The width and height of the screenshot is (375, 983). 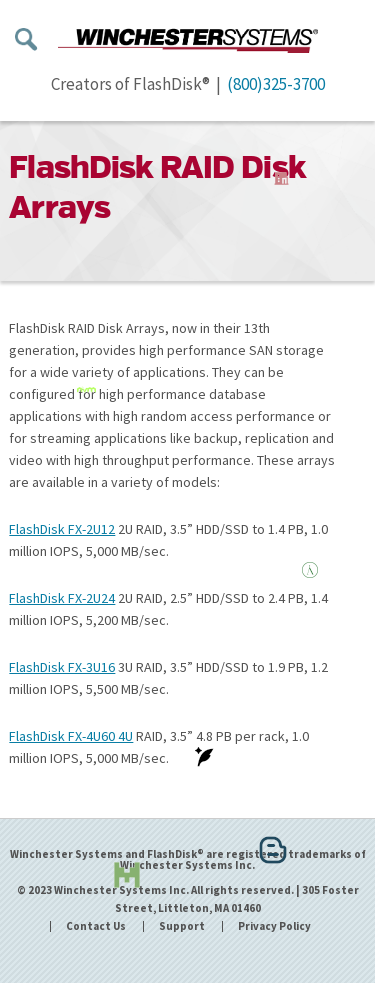 What do you see at coordinates (273, 850) in the screenshot?
I see `open Blogger app` at bounding box center [273, 850].